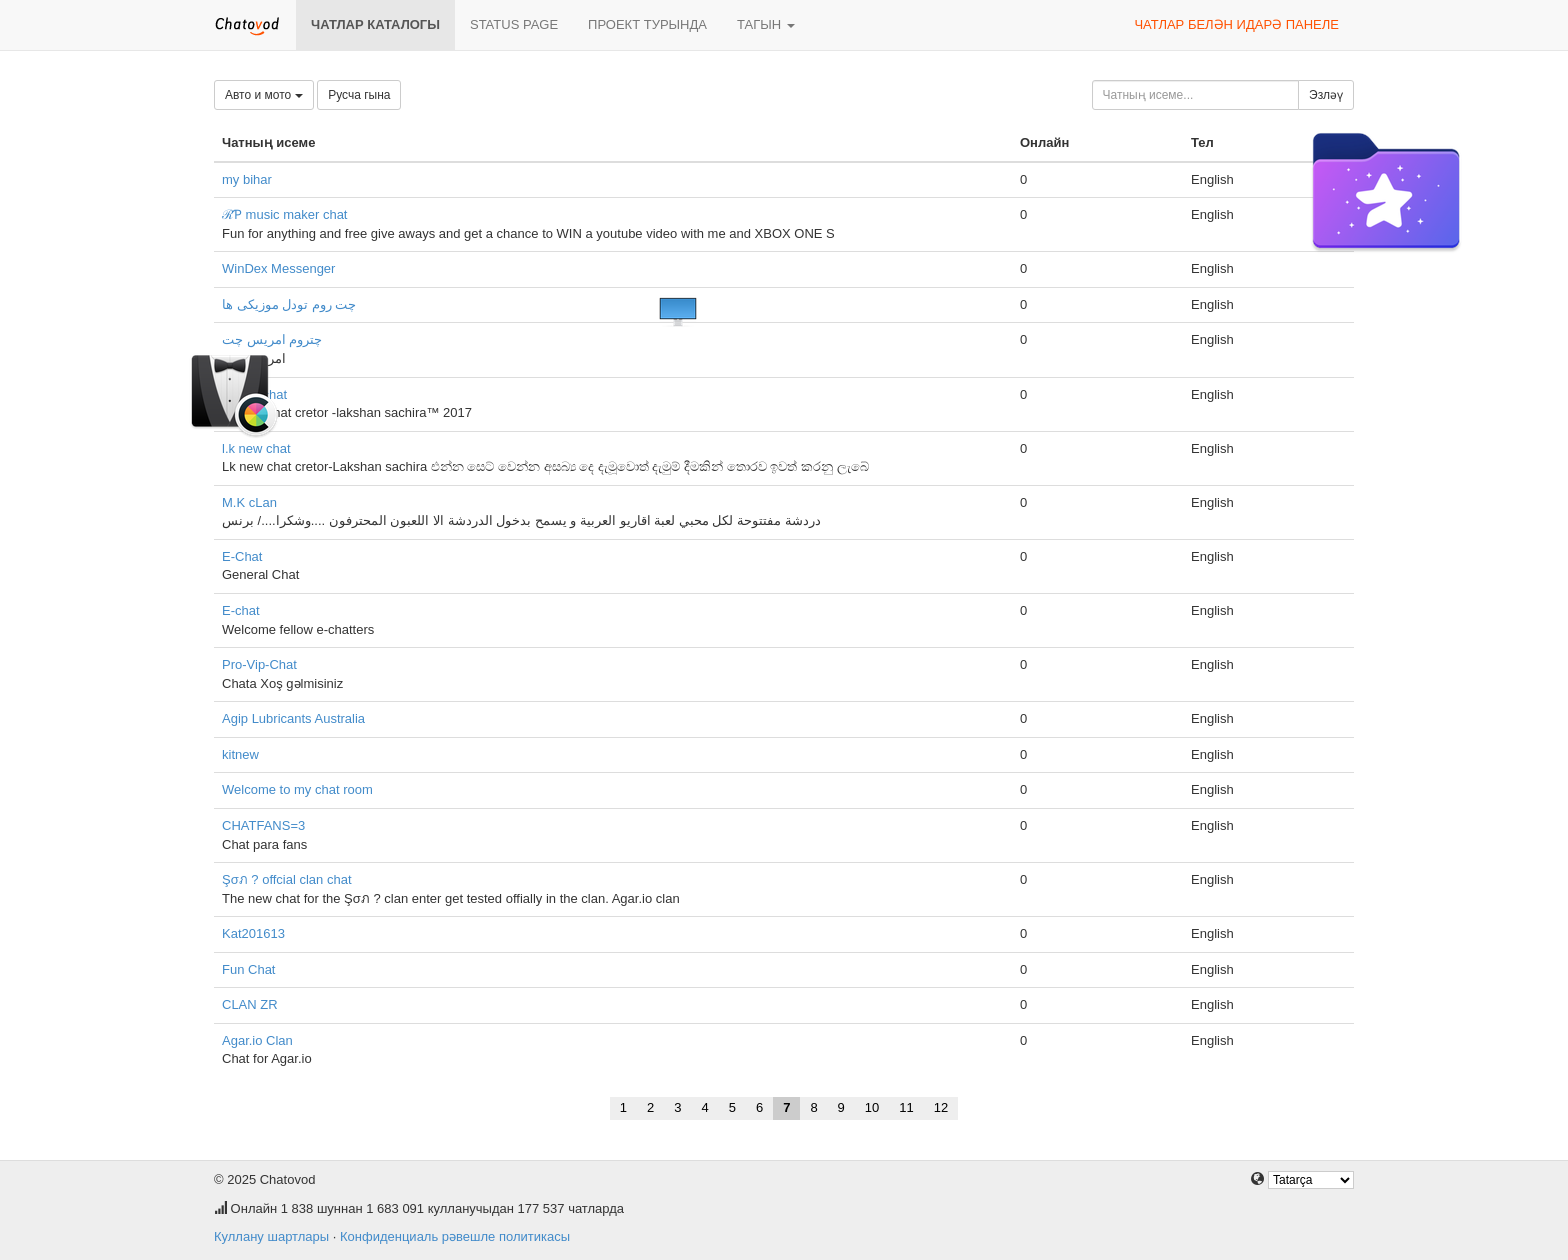  Describe the element at coordinates (234, 395) in the screenshot. I see `launch display calibrator tool` at that location.